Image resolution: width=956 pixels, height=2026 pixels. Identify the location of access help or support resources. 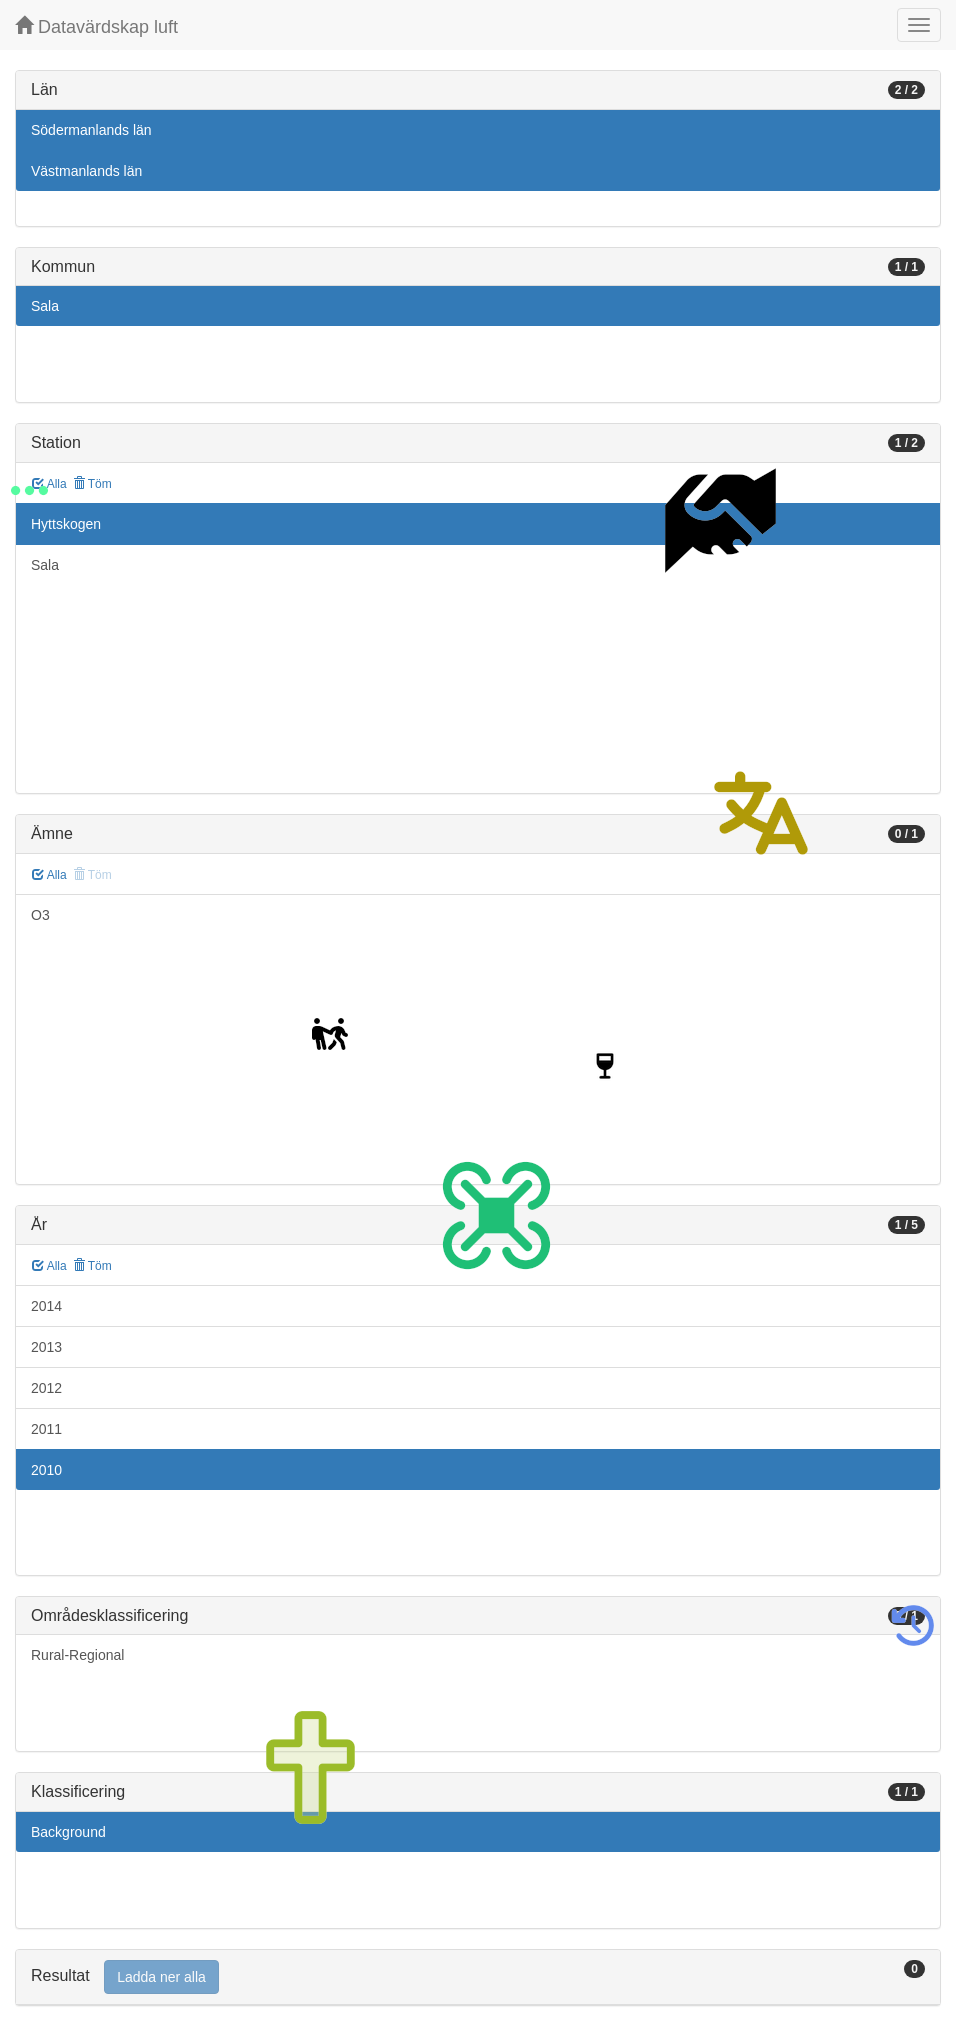
(720, 517).